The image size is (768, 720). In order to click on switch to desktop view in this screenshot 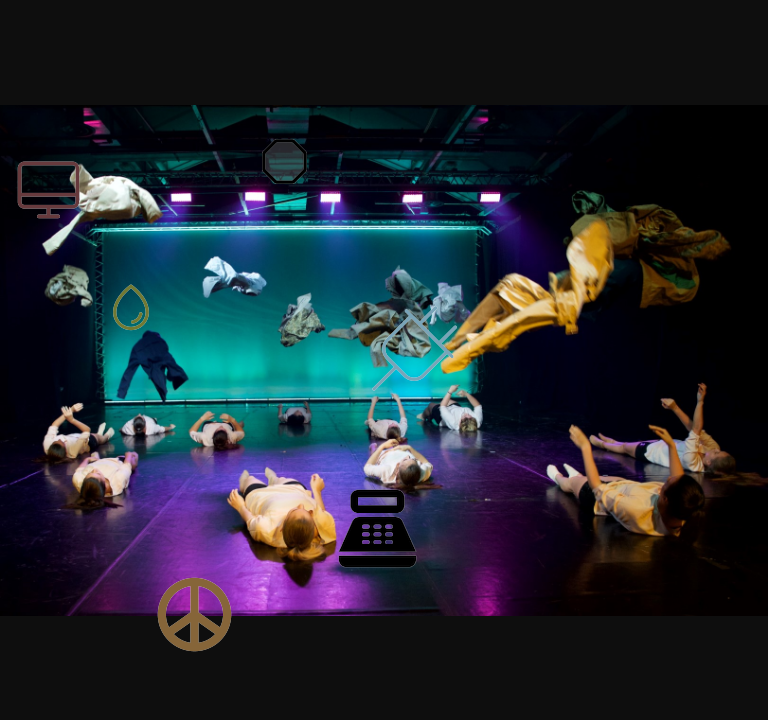, I will do `click(48, 187)`.